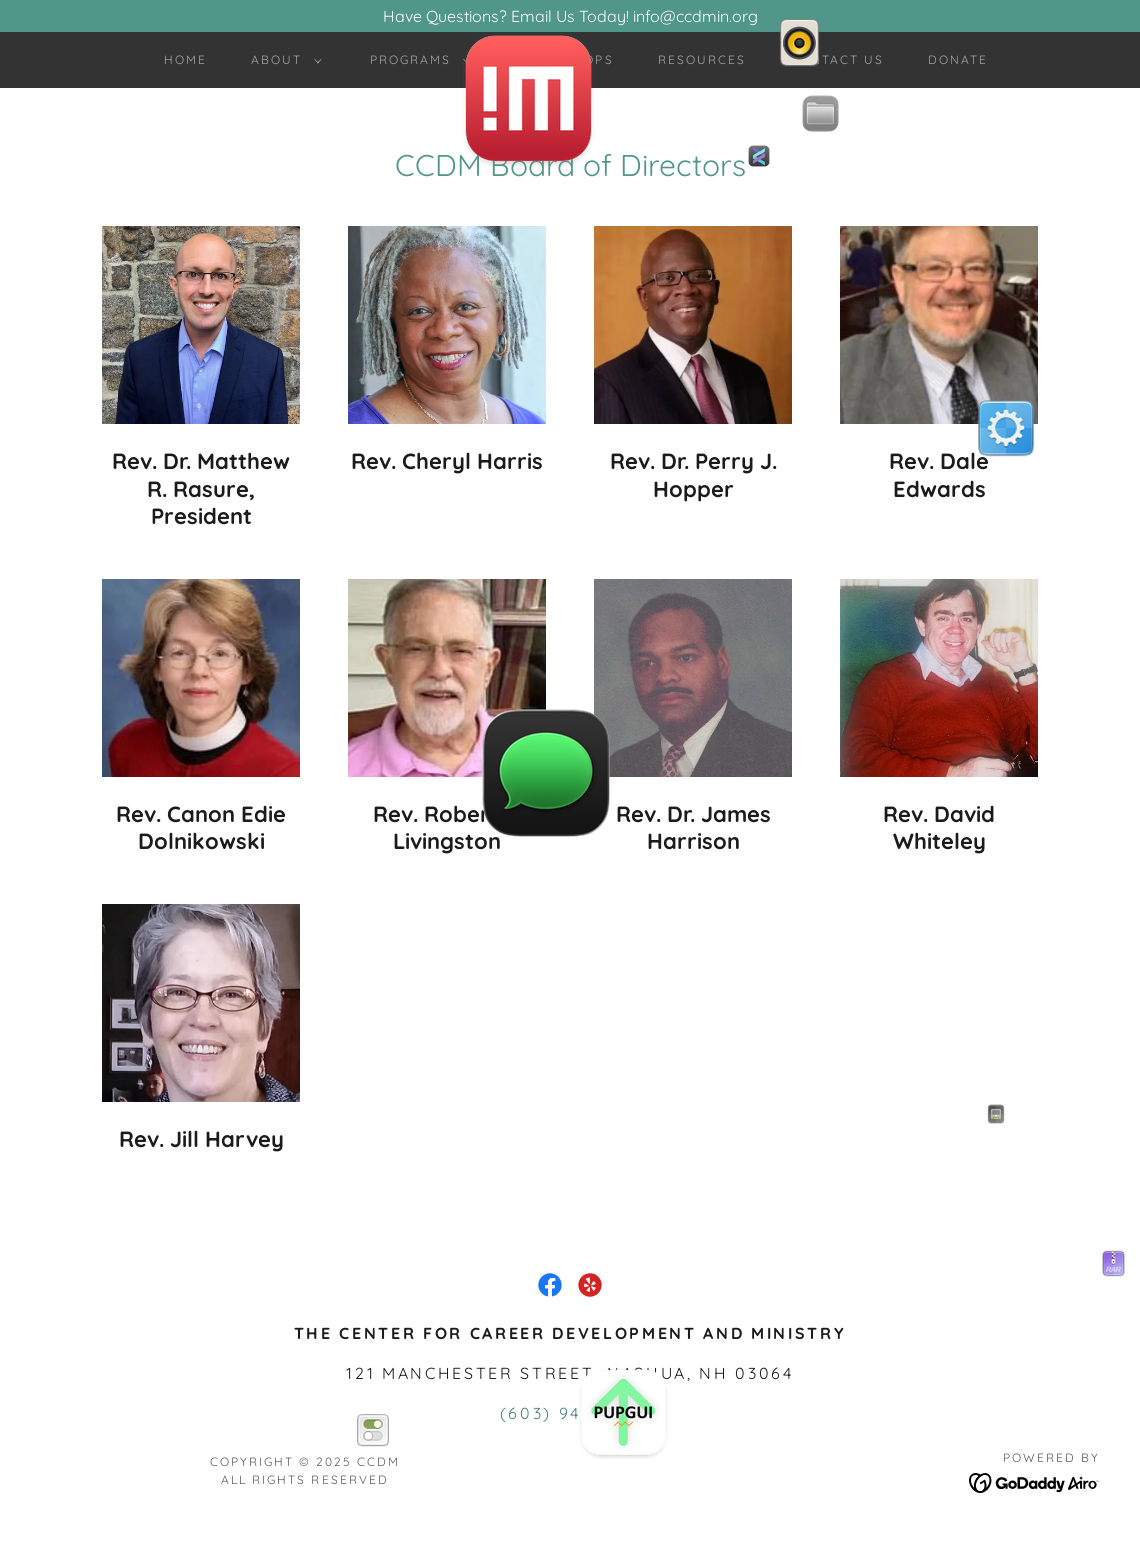  Describe the element at coordinates (820, 113) in the screenshot. I see `open the files app to browse documents` at that location.